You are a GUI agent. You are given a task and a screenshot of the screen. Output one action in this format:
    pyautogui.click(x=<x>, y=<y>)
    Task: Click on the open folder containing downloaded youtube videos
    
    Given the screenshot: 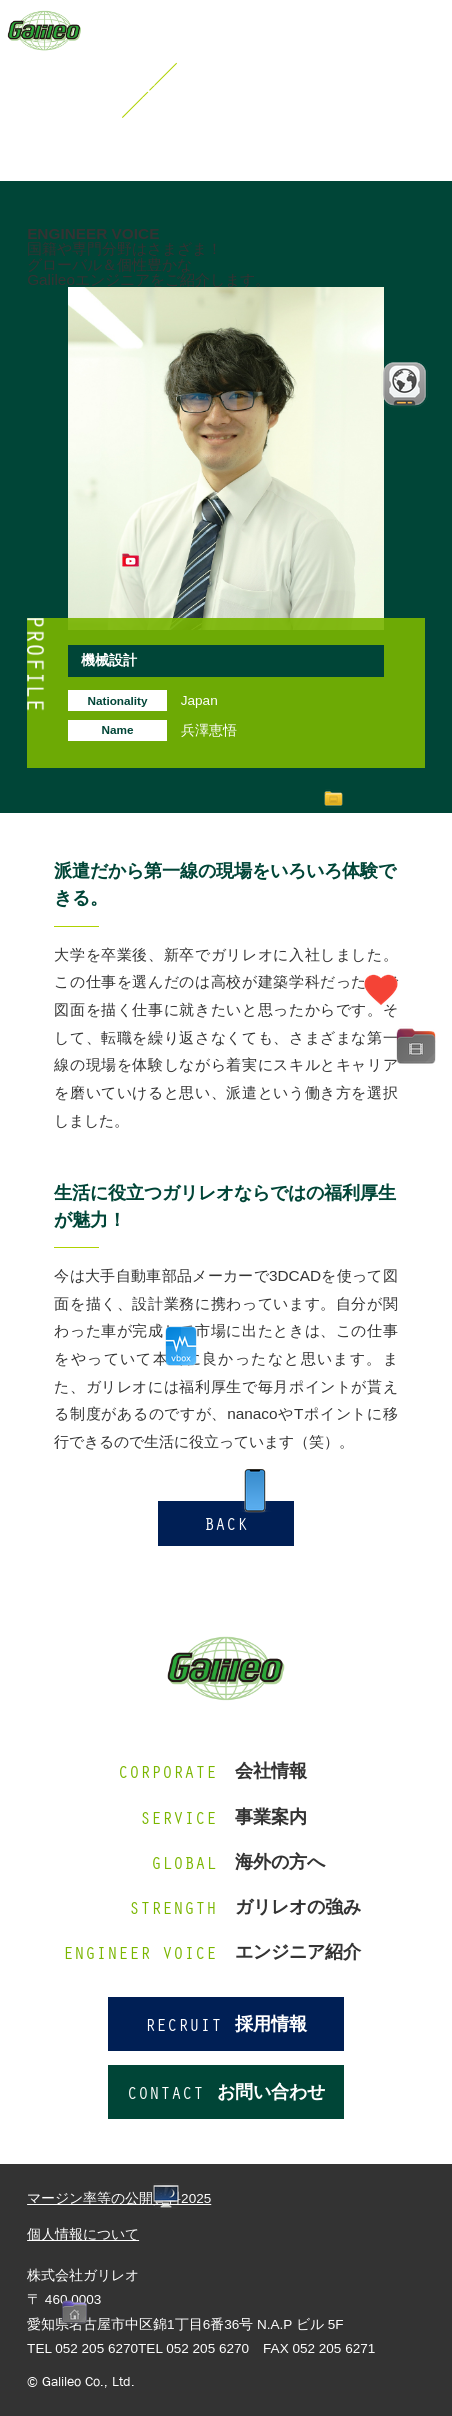 What is the action you would take?
    pyautogui.click(x=130, y=560)
    